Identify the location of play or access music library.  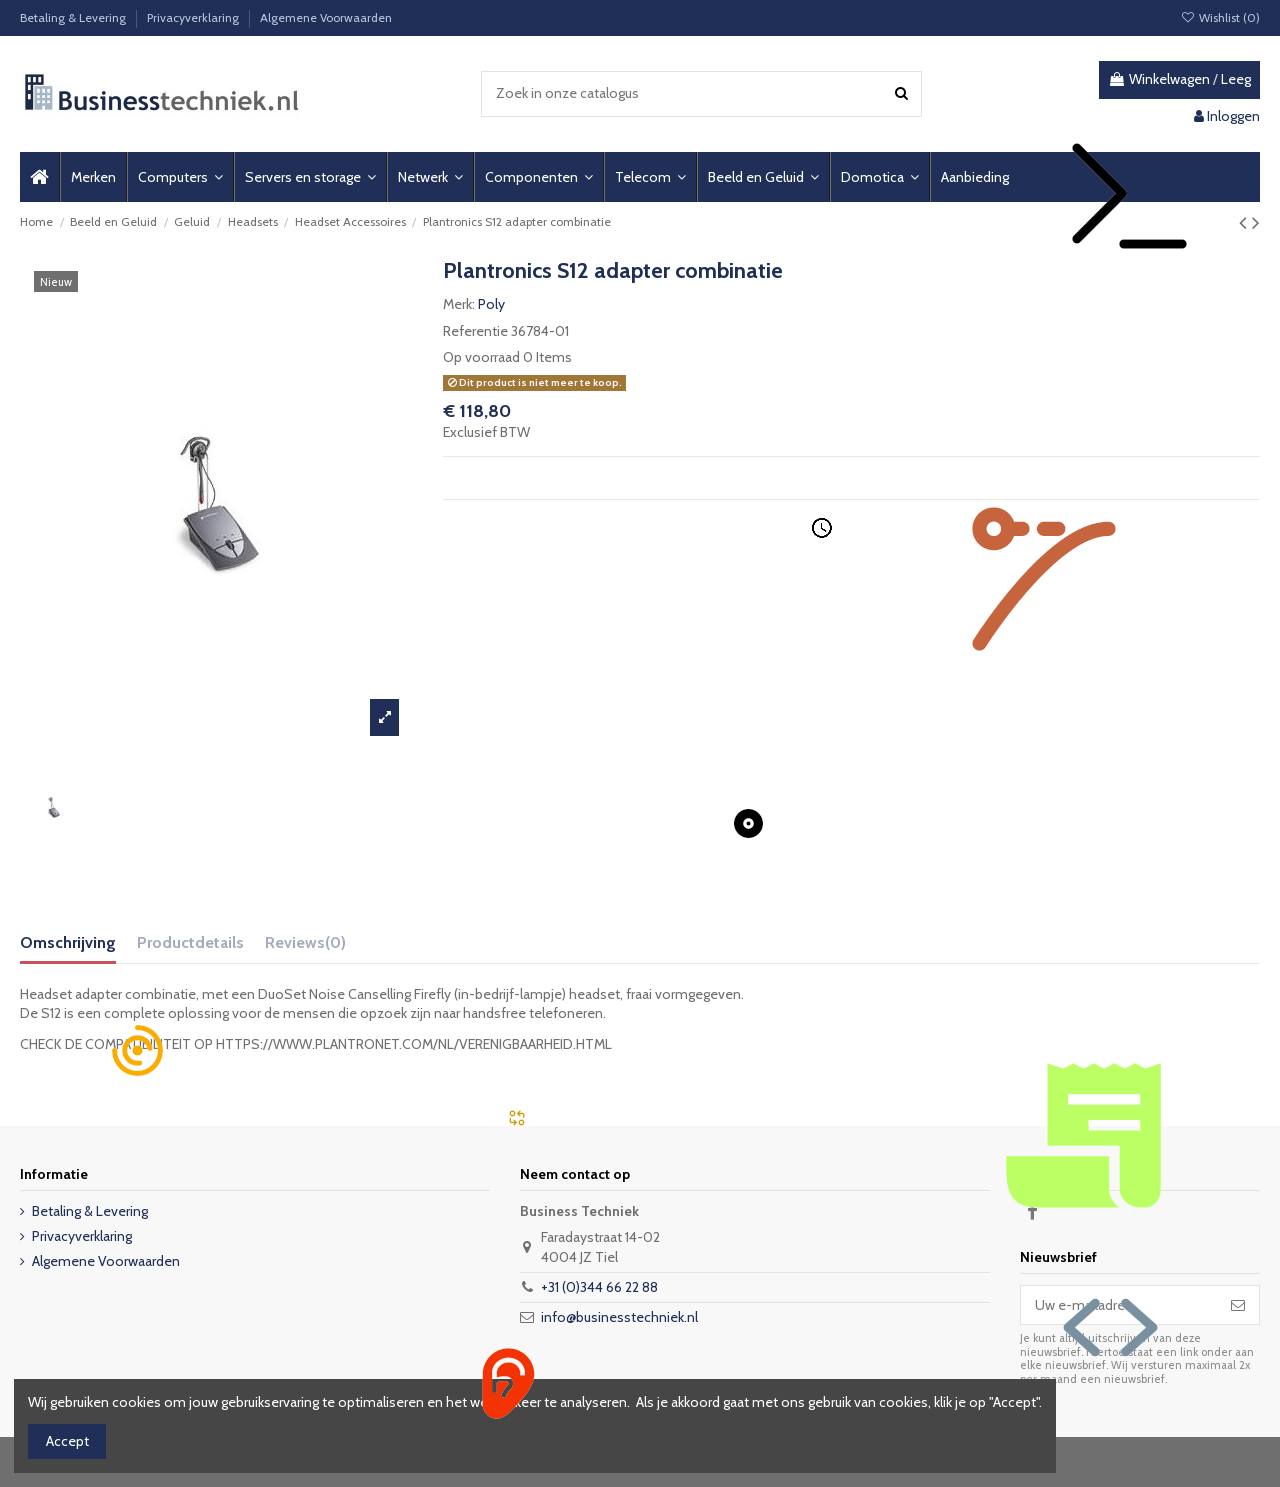
(748, 823).